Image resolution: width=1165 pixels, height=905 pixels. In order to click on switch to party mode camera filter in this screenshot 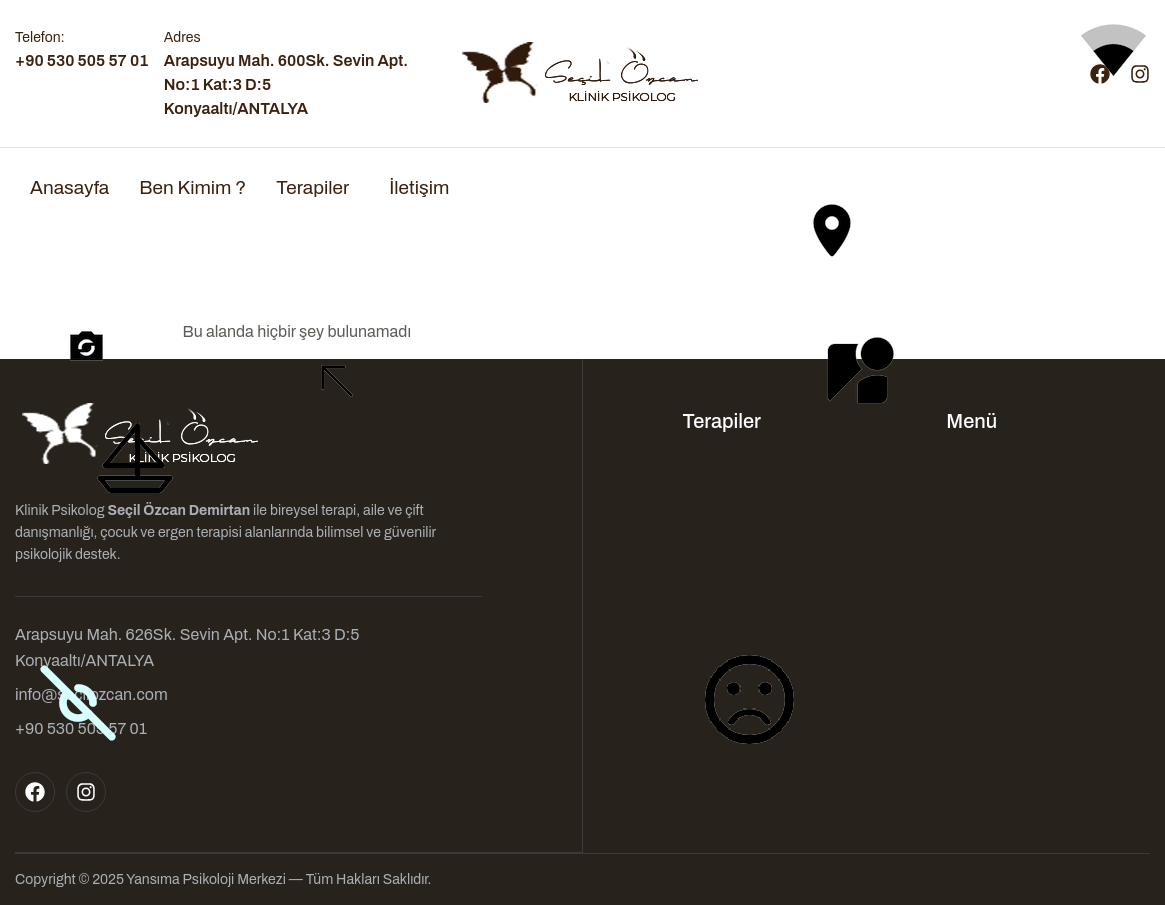, I will do `click(86, 347)`.